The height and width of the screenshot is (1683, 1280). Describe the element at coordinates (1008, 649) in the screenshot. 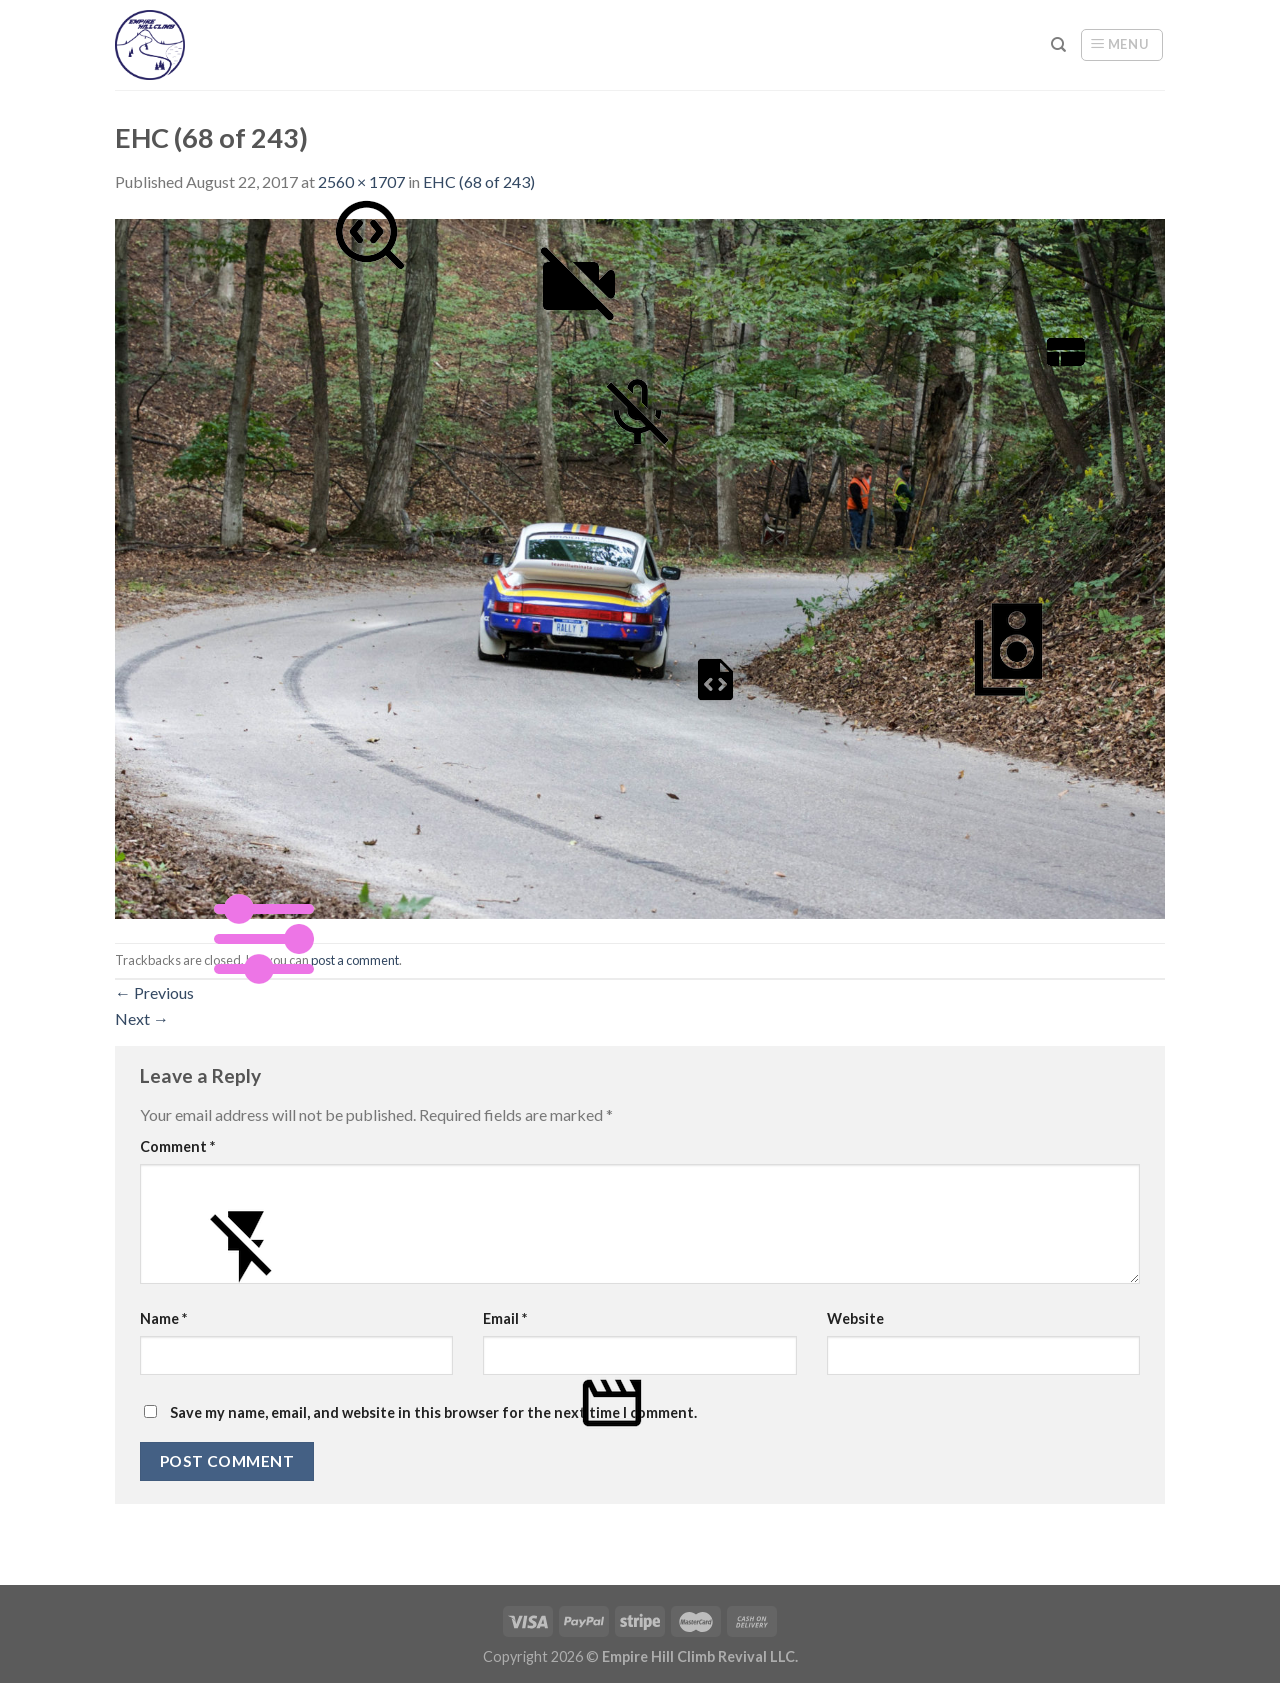

I see `manage connected speaker devices` at that location.